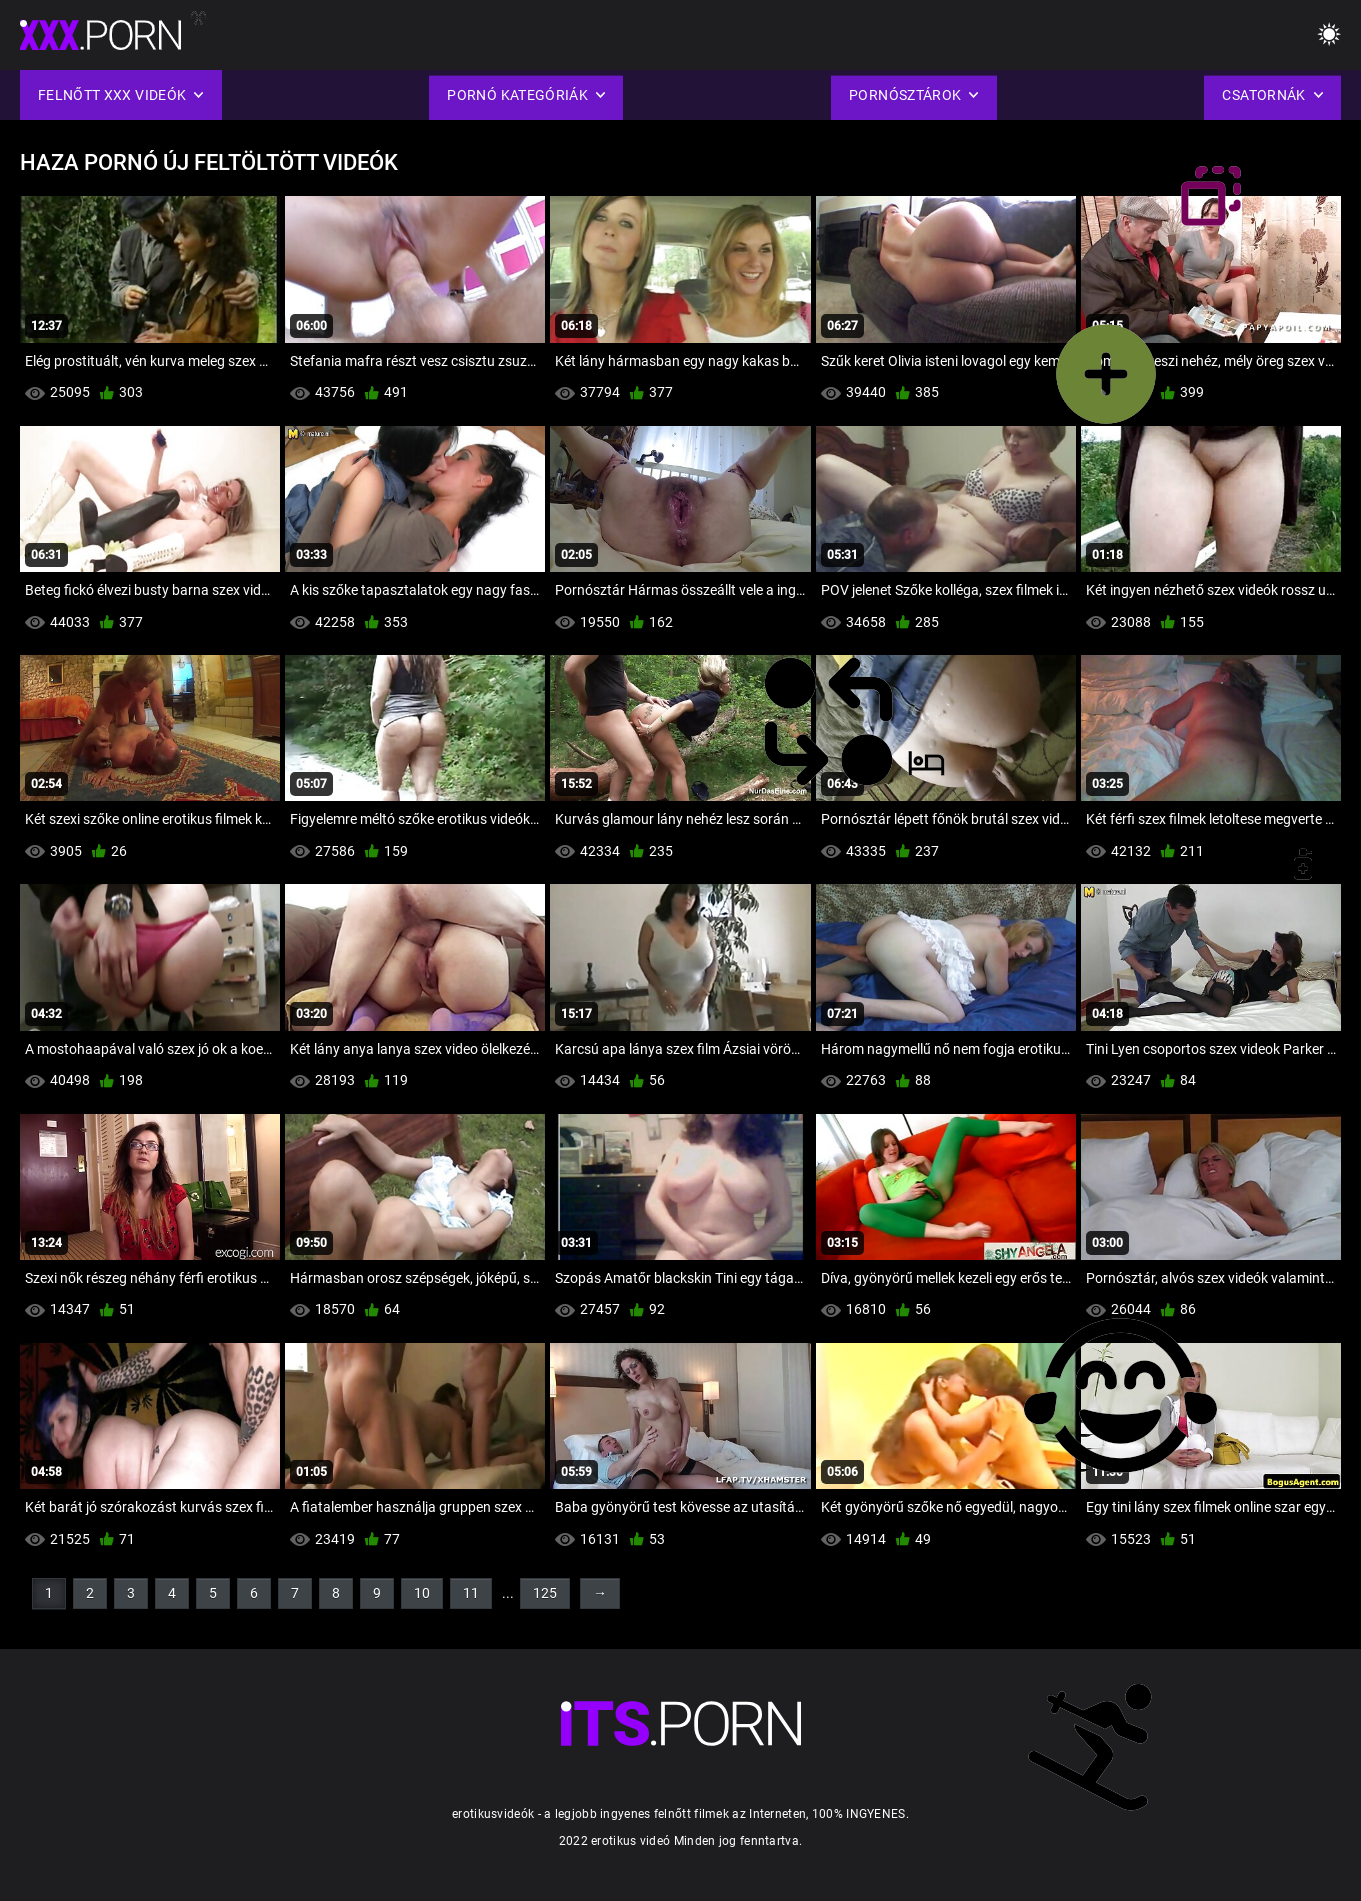  What do you see at coordinates (198, 17) in the screenshot?
I see `indicates radioactive or hazardous material warning` at bounding box center [198, 17].